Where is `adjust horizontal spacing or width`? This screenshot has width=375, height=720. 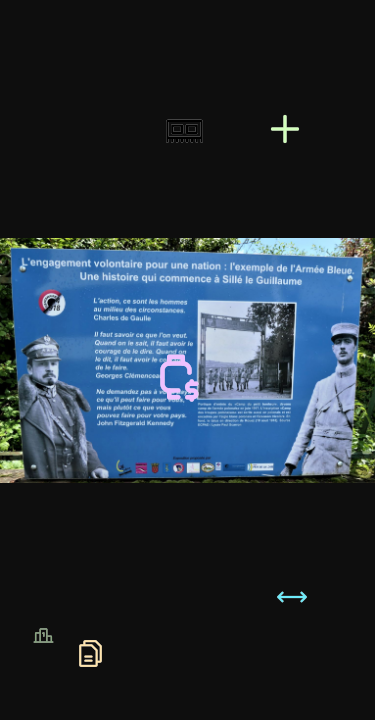
adjust horizontal spacing or width is located at coordinates (292, 597).